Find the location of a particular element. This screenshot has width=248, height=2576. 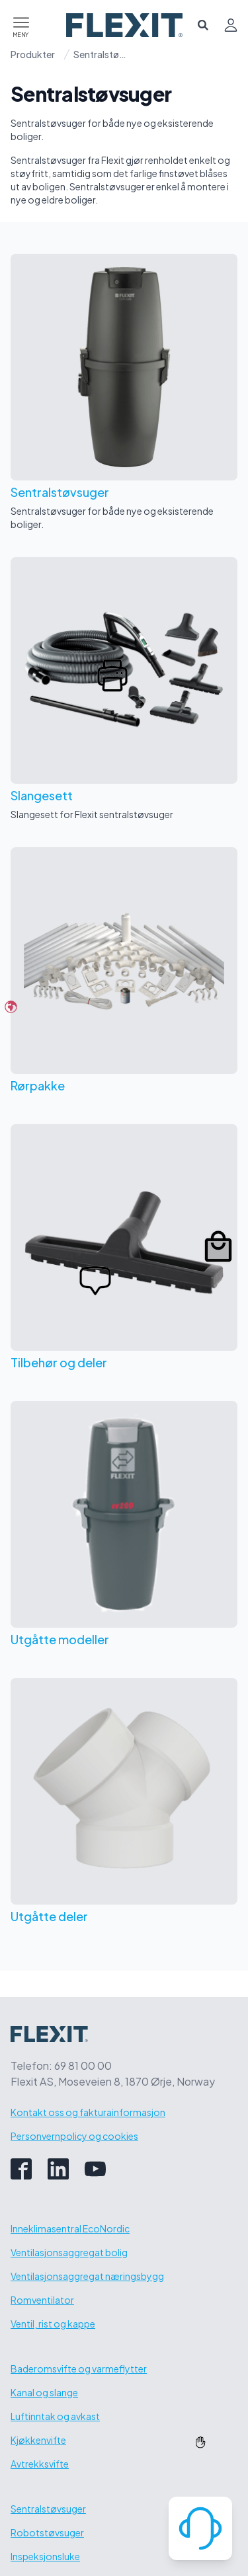

open chat or messaging is located at coordinates (95, 1281).